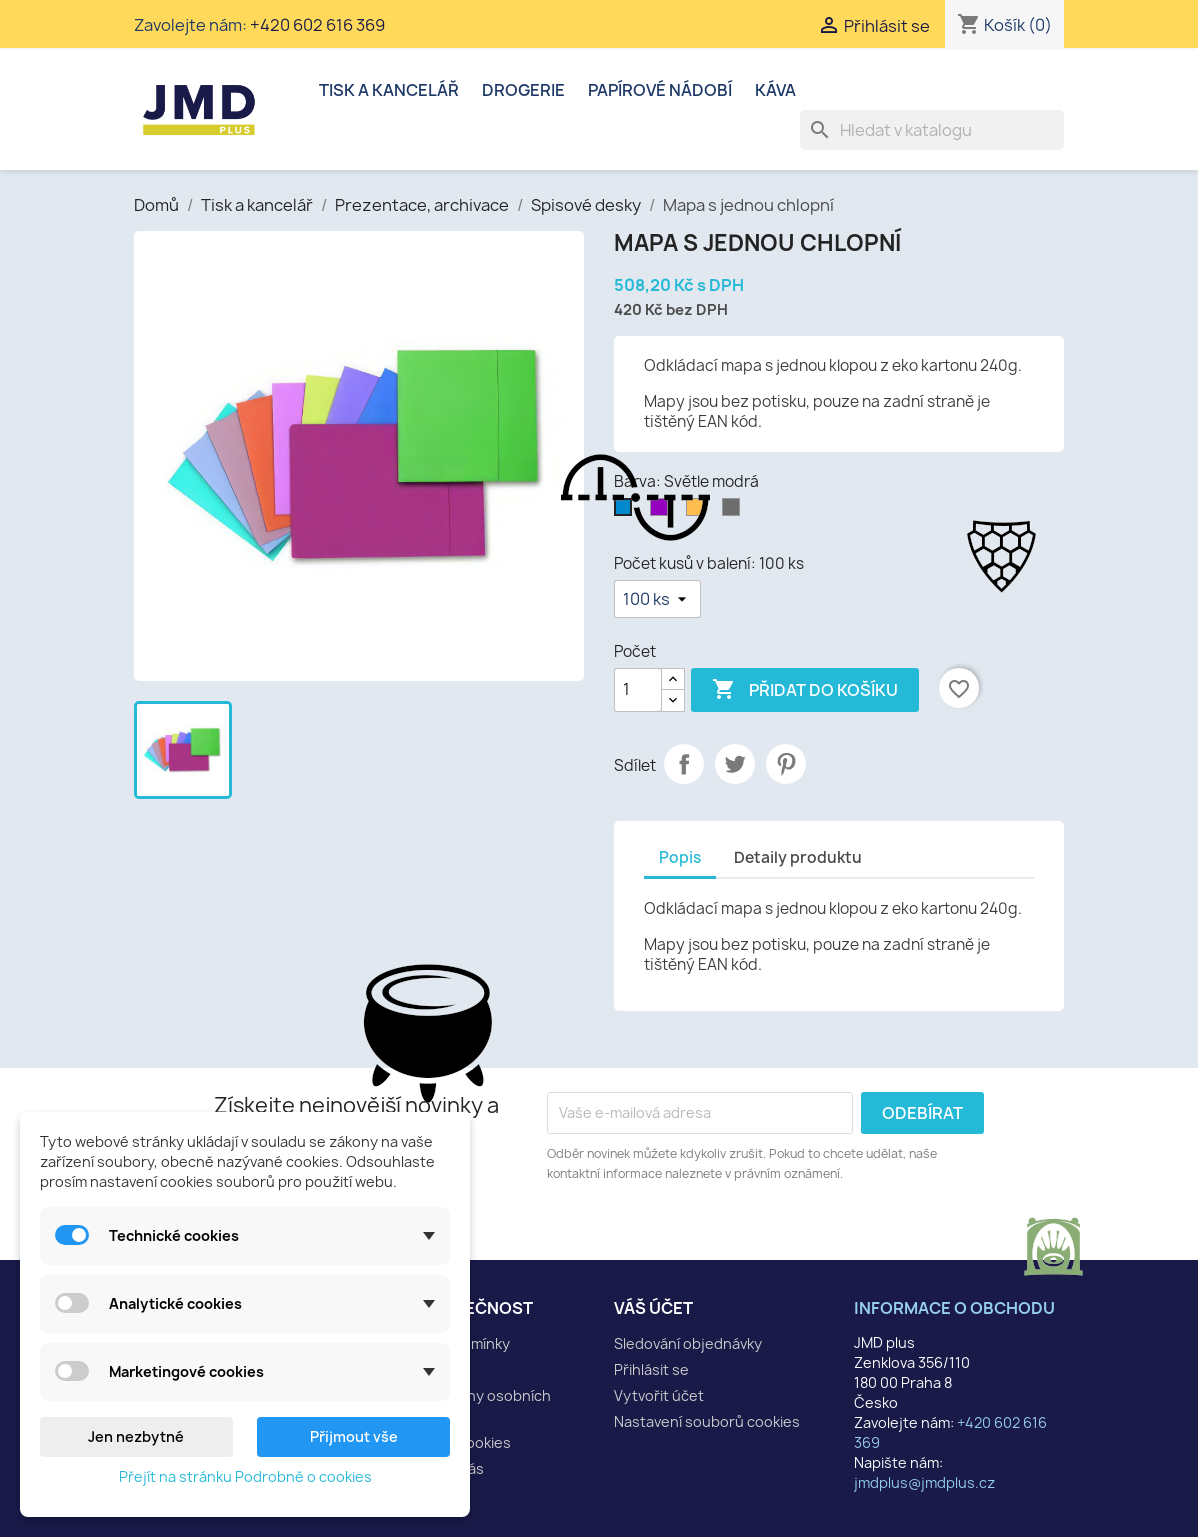 The image size is (1198, 1537). What do you see at coordinates (1001, 556) in the screenshot?
I see `equip or select a defensive shield item` at bounding box center [1001, 556].